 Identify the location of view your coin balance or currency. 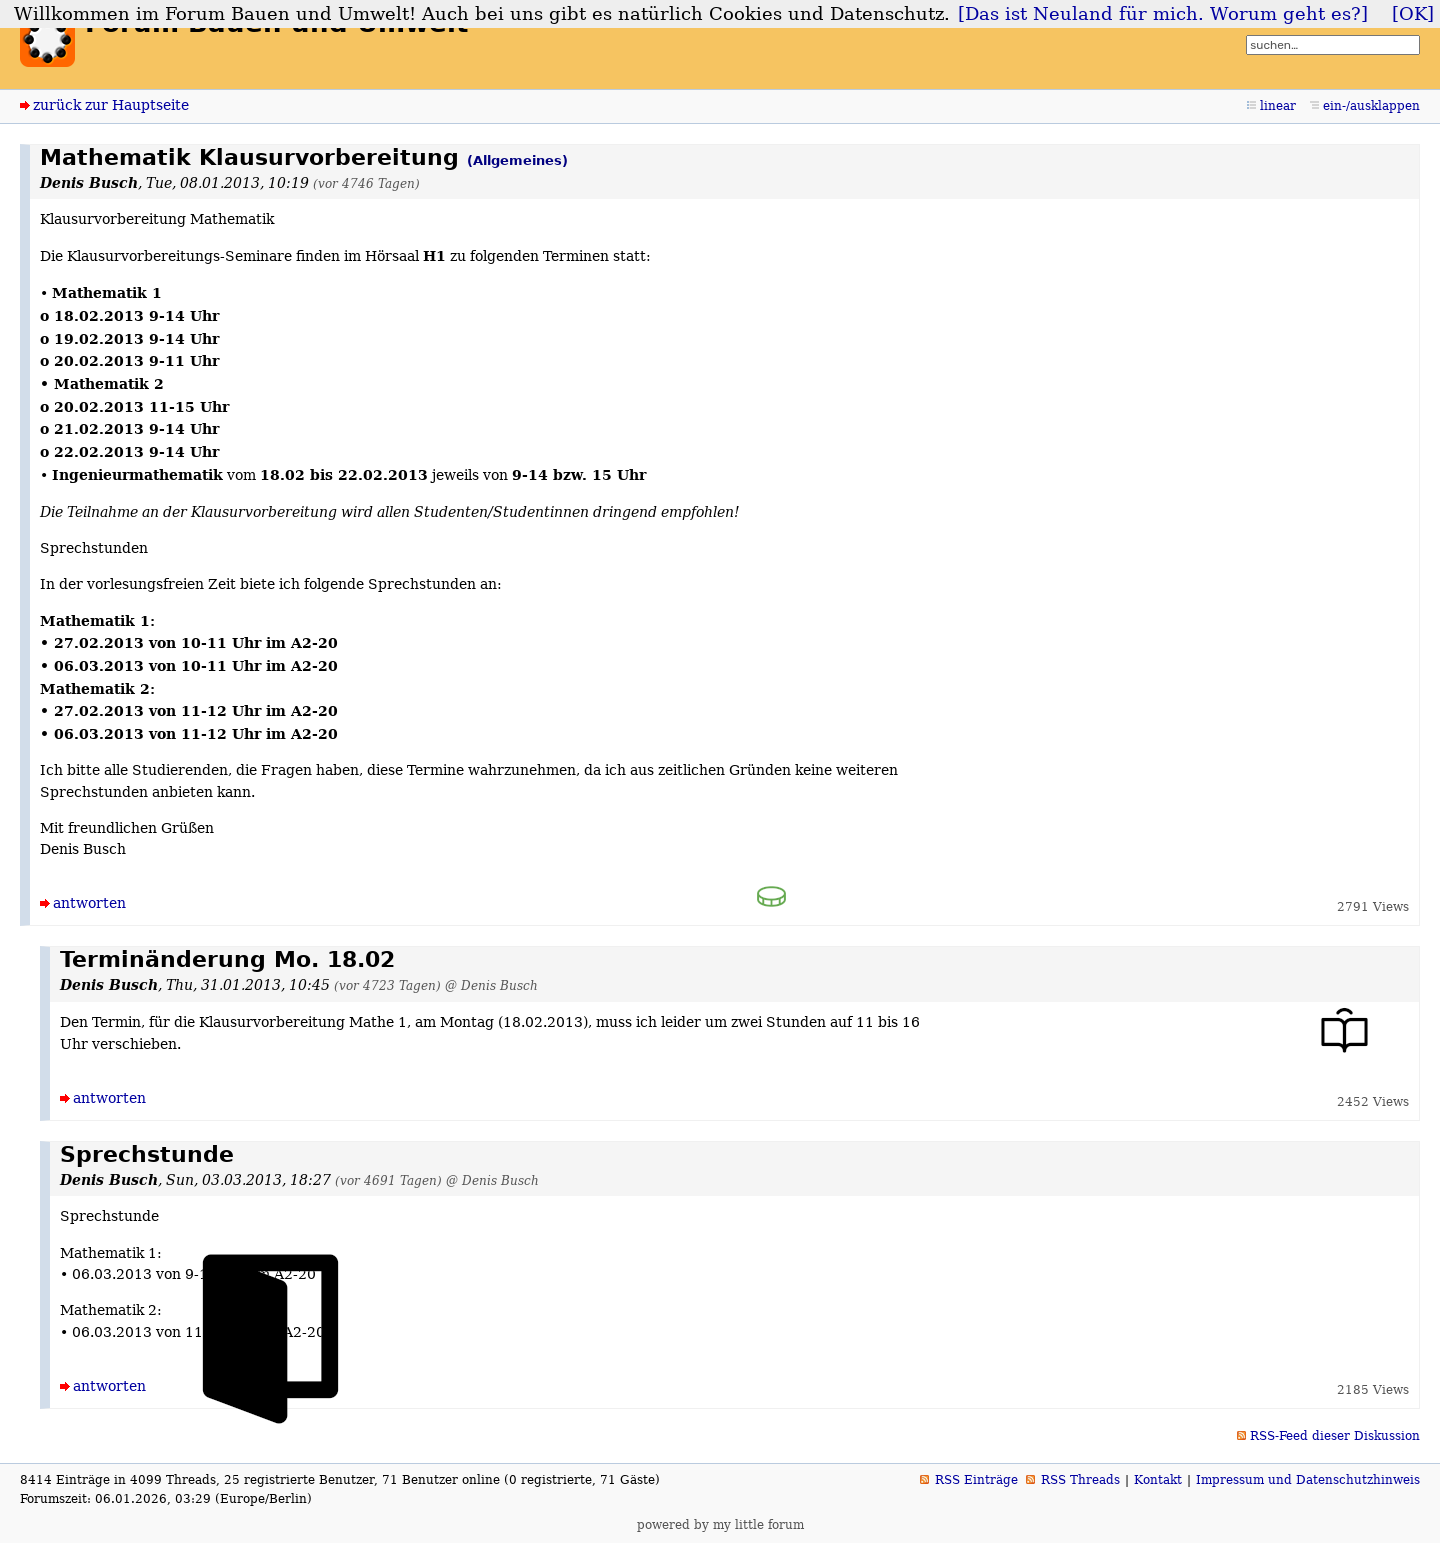
(771, 896).